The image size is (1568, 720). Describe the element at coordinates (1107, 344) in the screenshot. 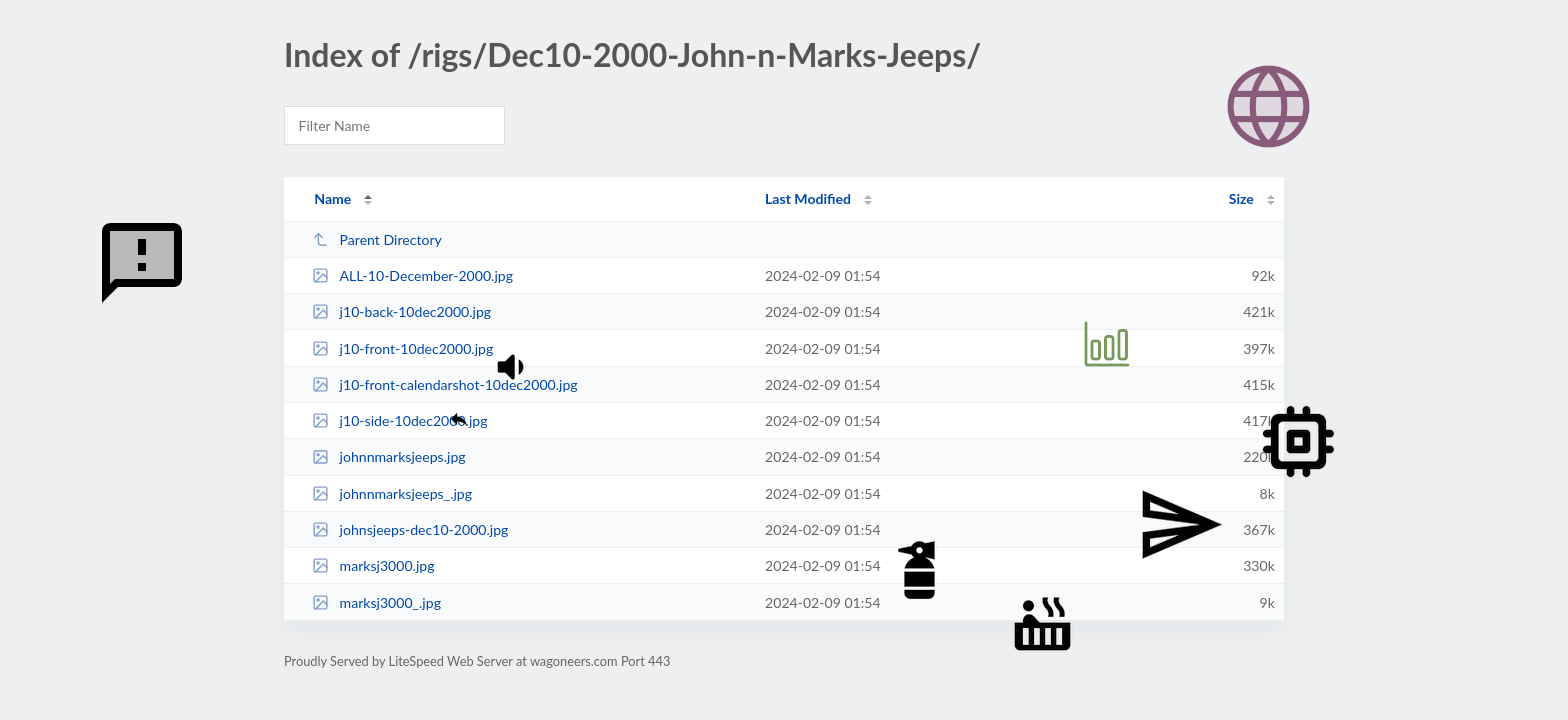

I see `view analytics or statistics` at that location.